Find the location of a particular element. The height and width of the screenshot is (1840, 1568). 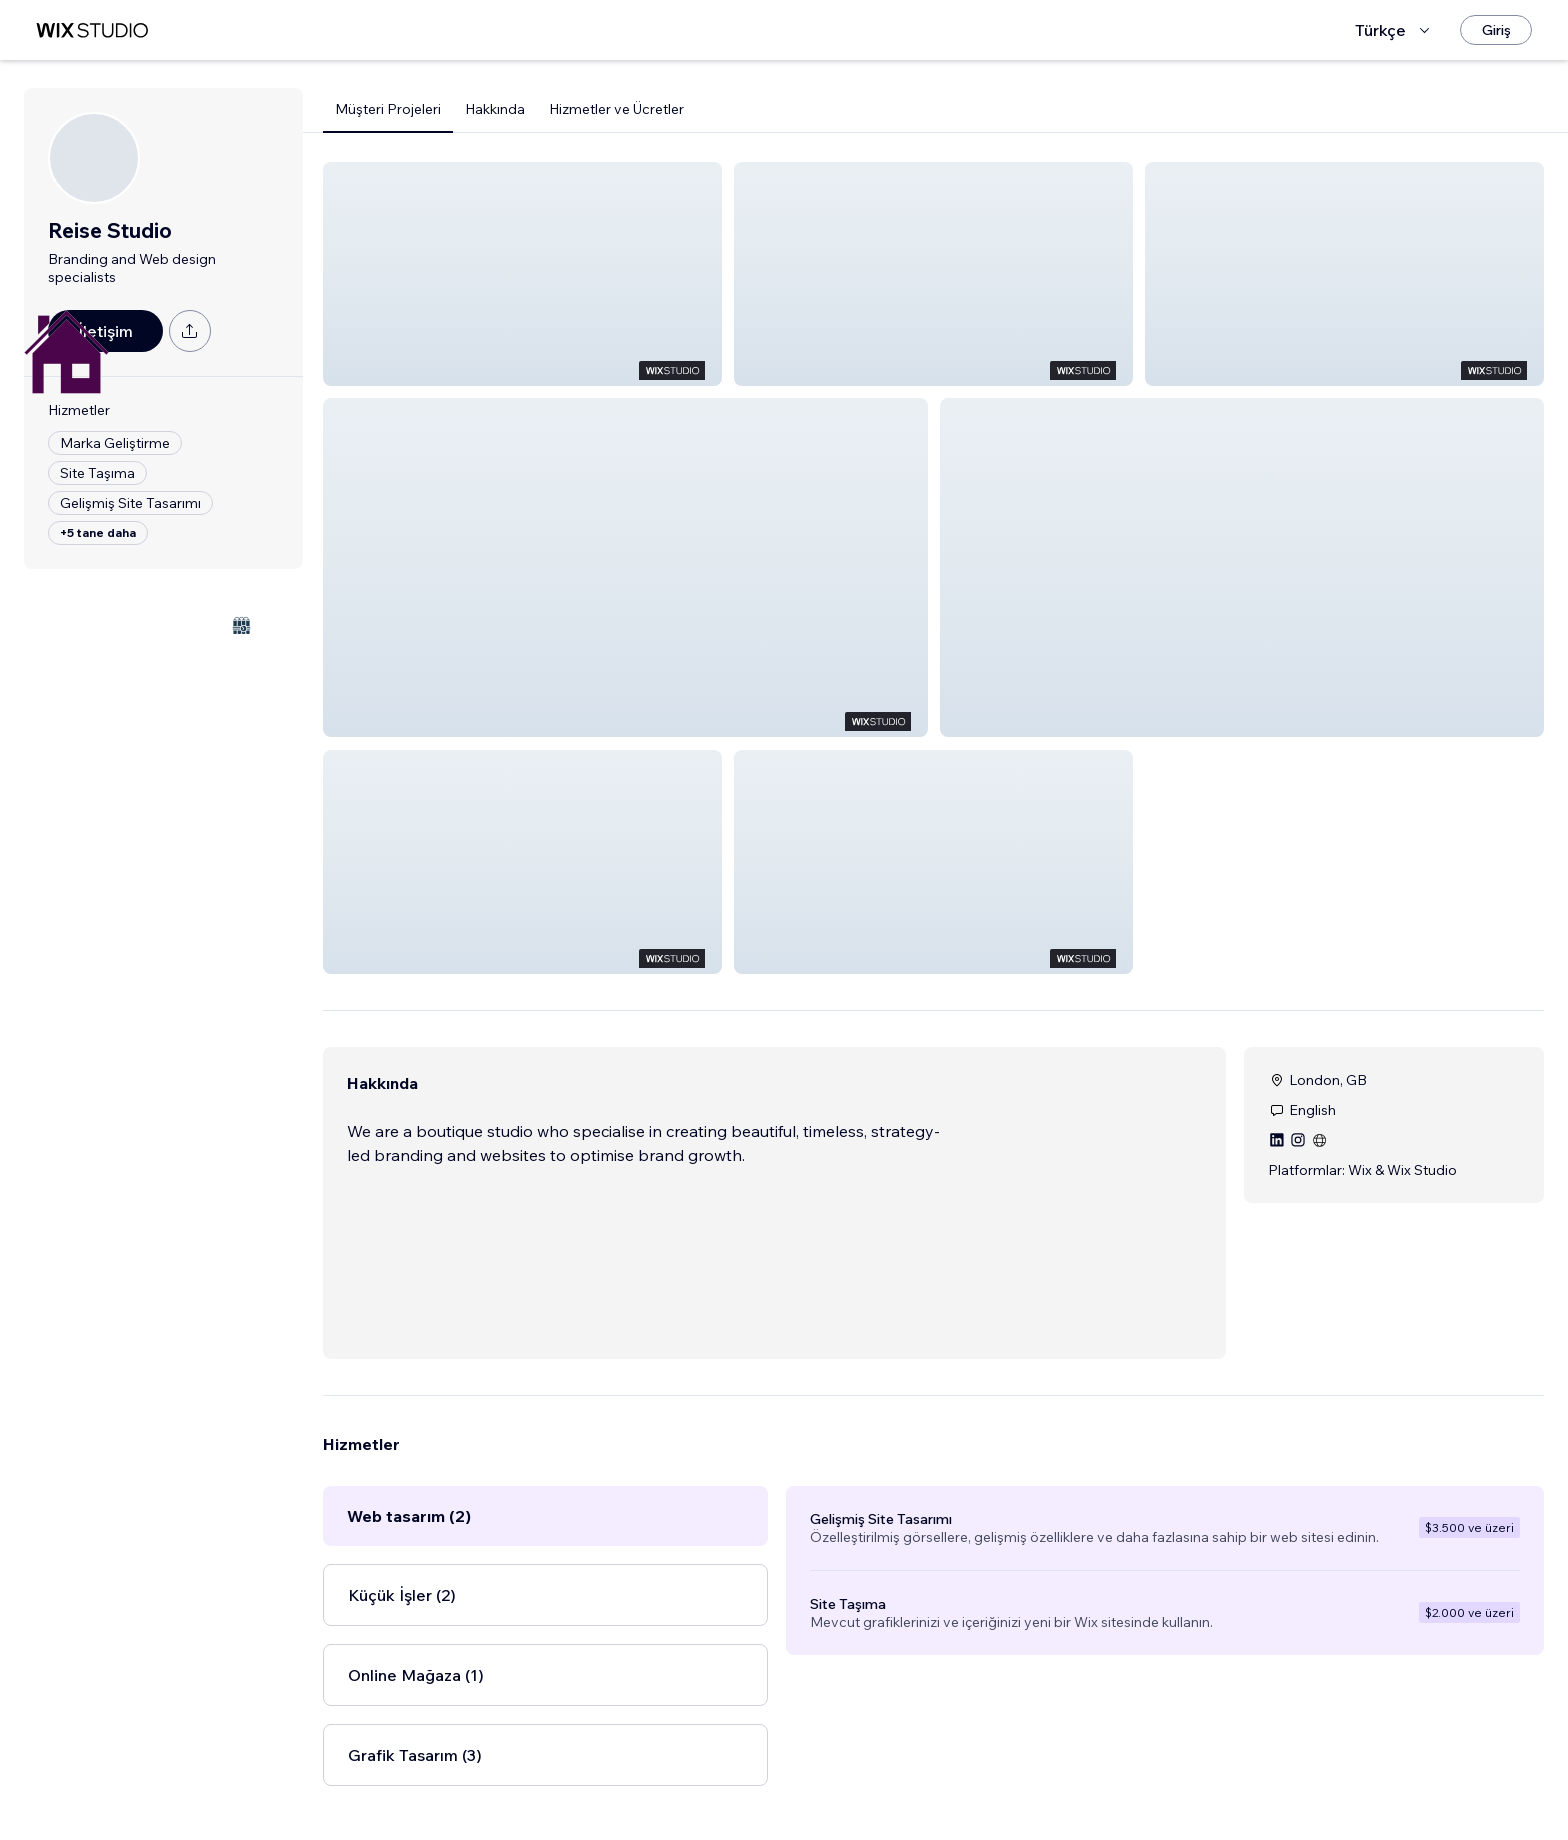

activate a timed explosive or bomb in-game is located at coordinates (241, 625).